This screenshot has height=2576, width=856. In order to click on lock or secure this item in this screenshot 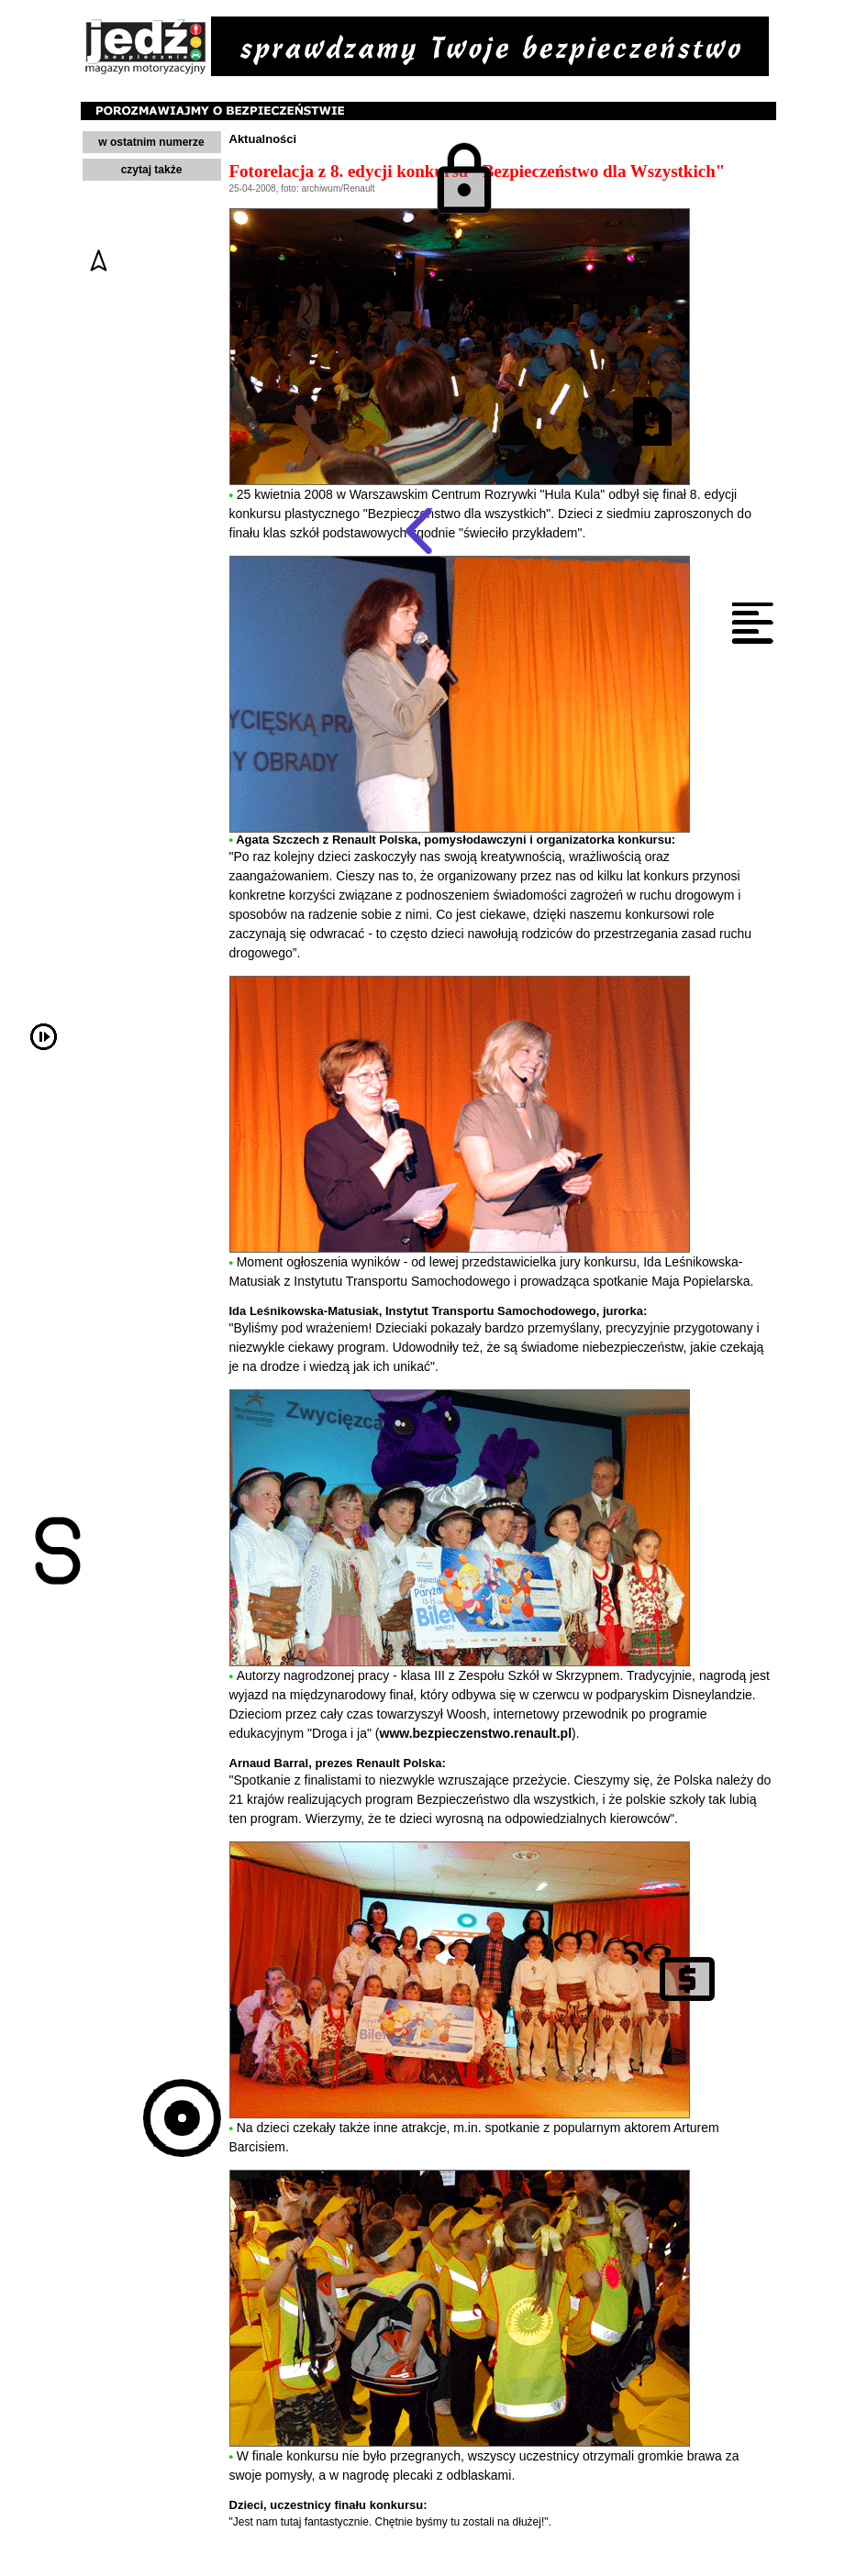, I will do `click(464, 180)`.